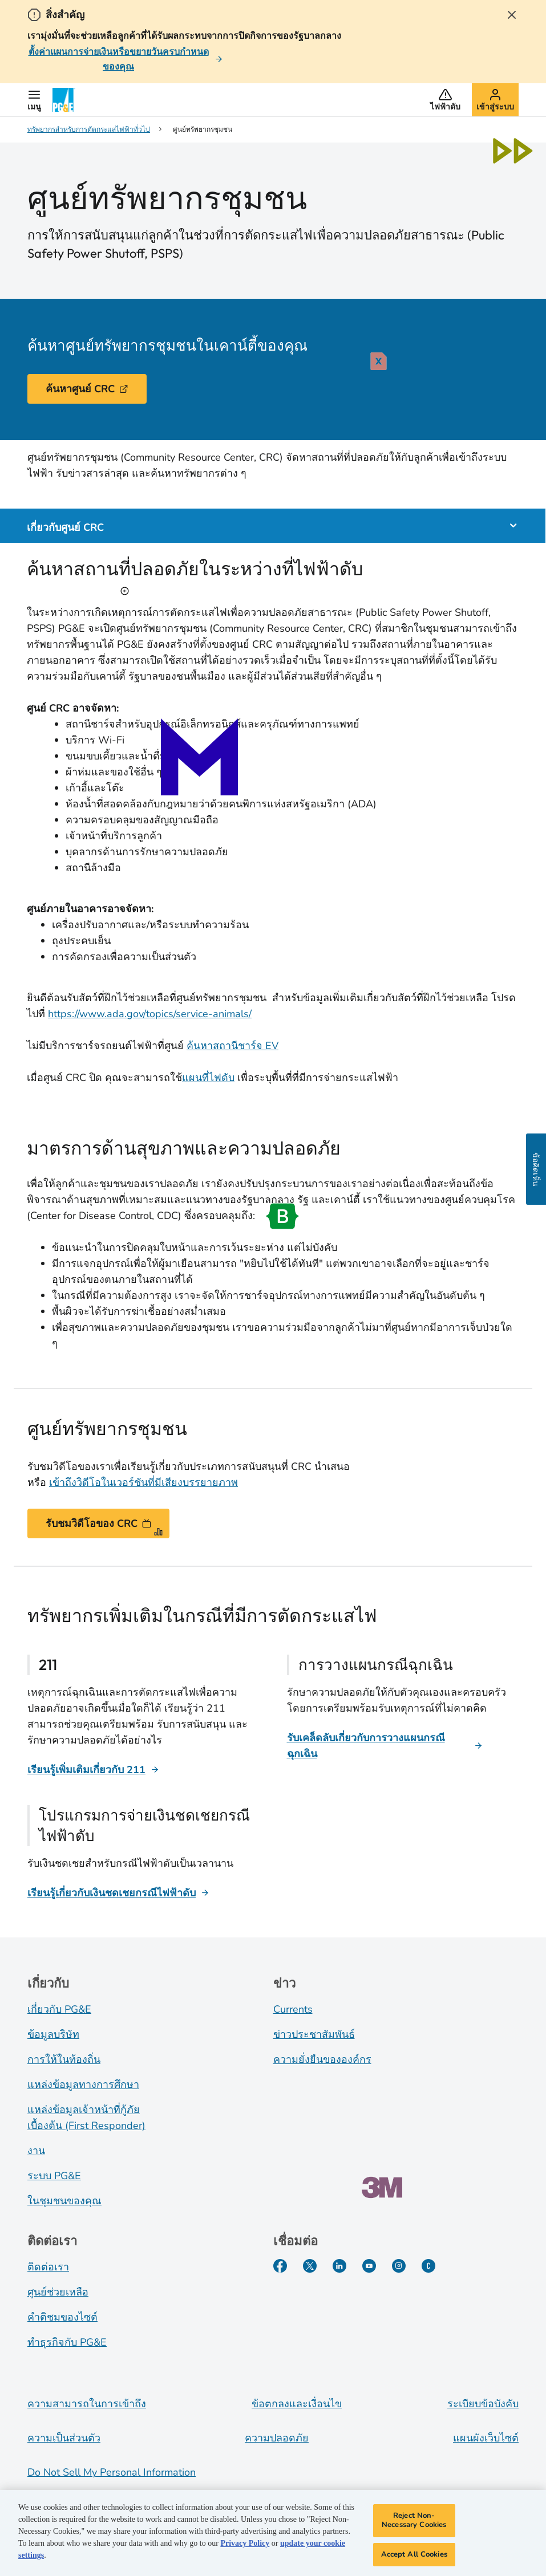 This screenshot has width=546, height=2576. I want to click on Monster Energy brand logo, so click(199, 757).